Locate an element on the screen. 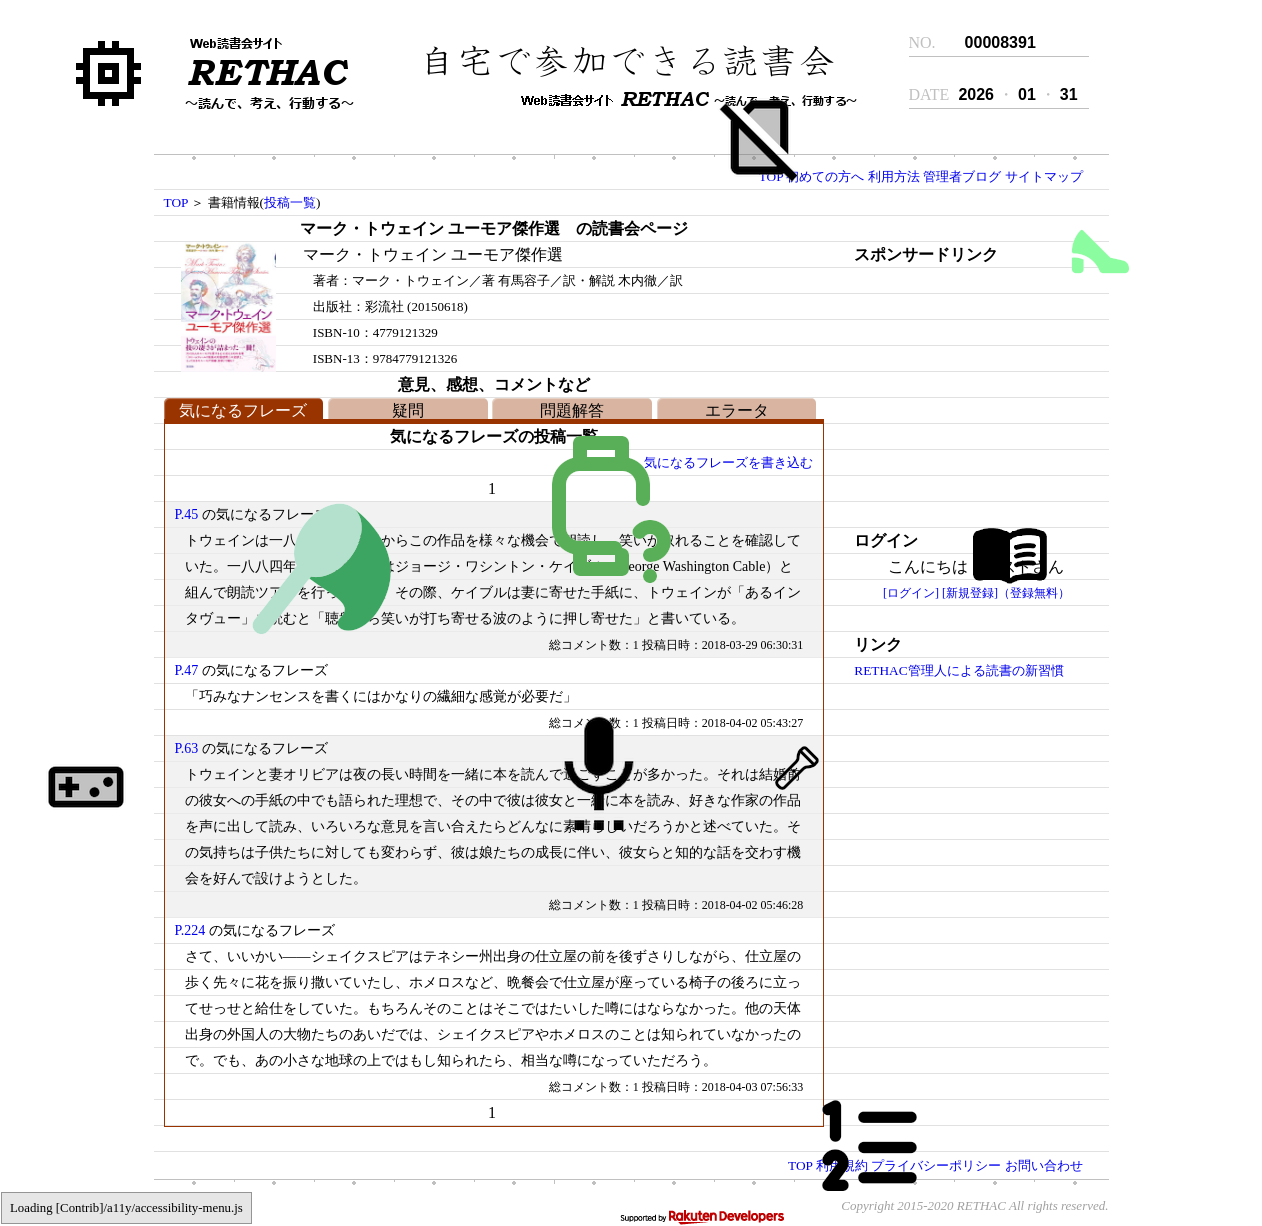  indicates no sim card detected is located at coordinates (759, 137).